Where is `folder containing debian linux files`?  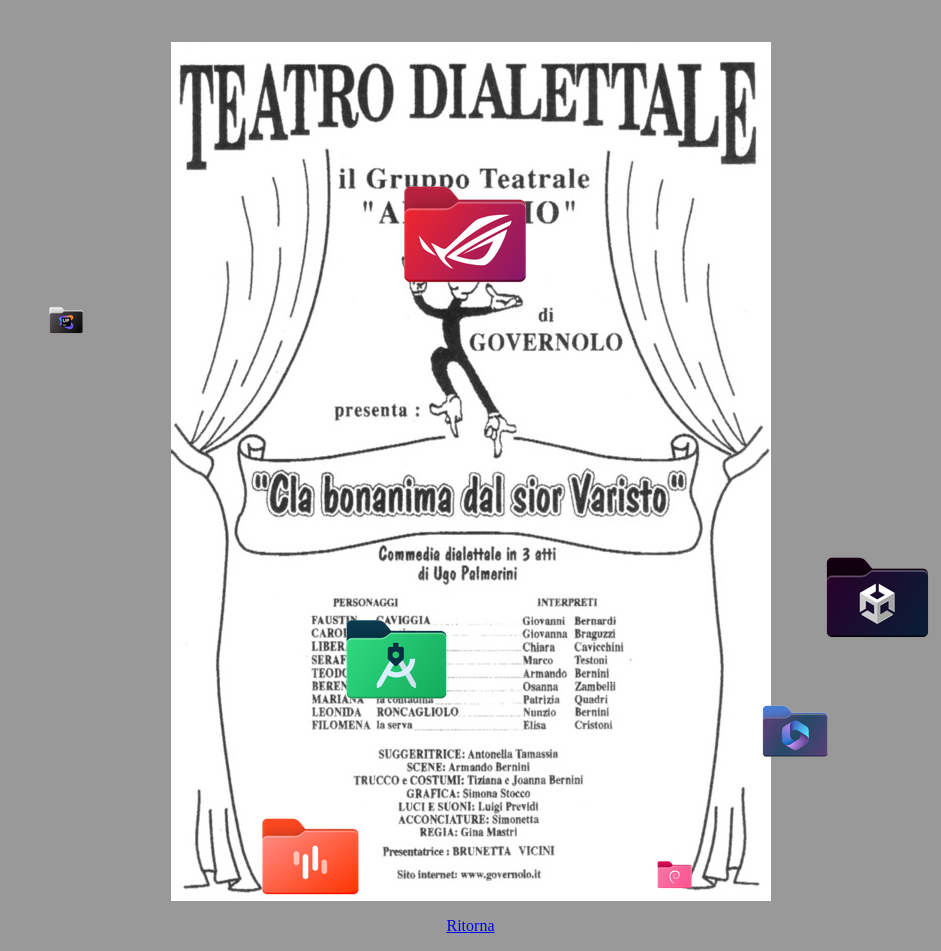 folder containing debian linux files is located at coordinates (674, 875).